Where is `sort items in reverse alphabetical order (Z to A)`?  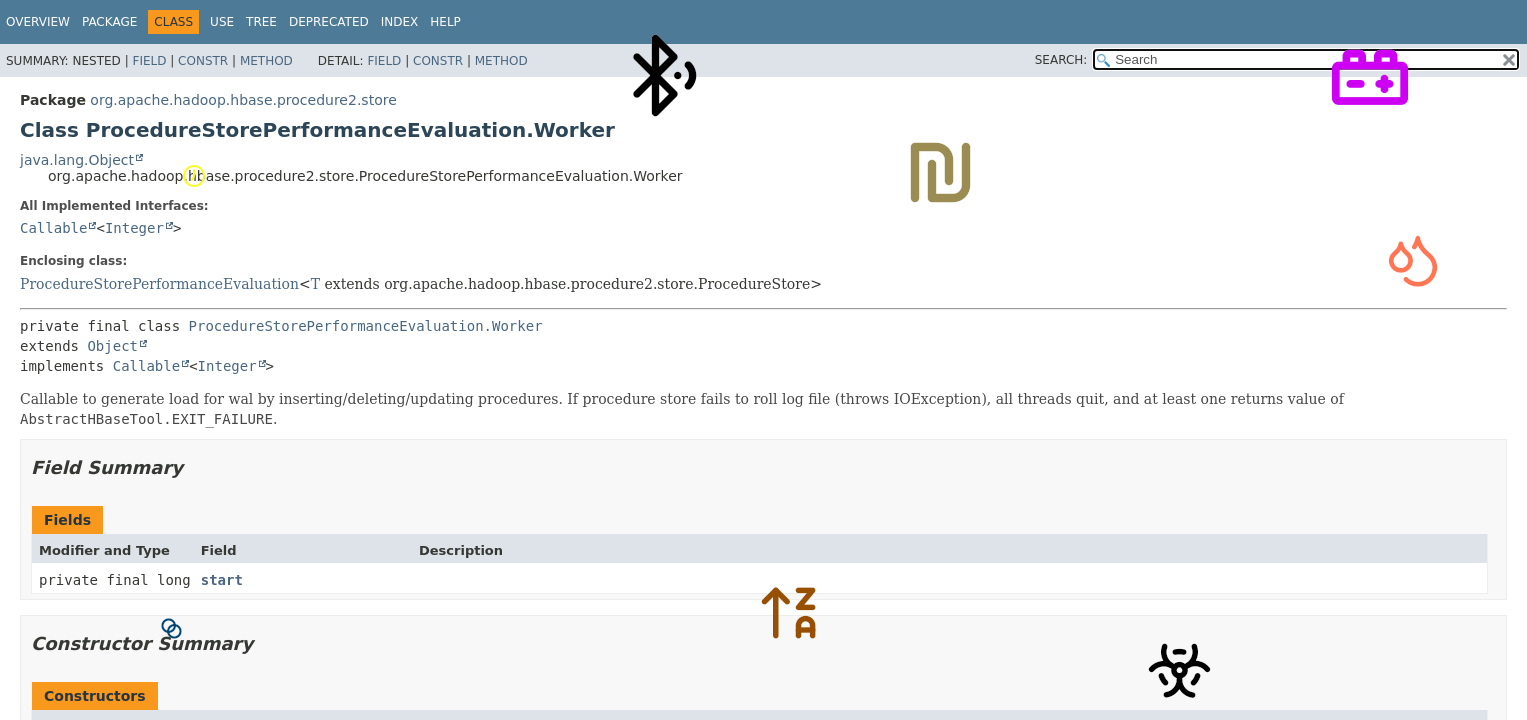
sort items in reverse alphabetical order (Z to A) is located at coordinates (790, 613).